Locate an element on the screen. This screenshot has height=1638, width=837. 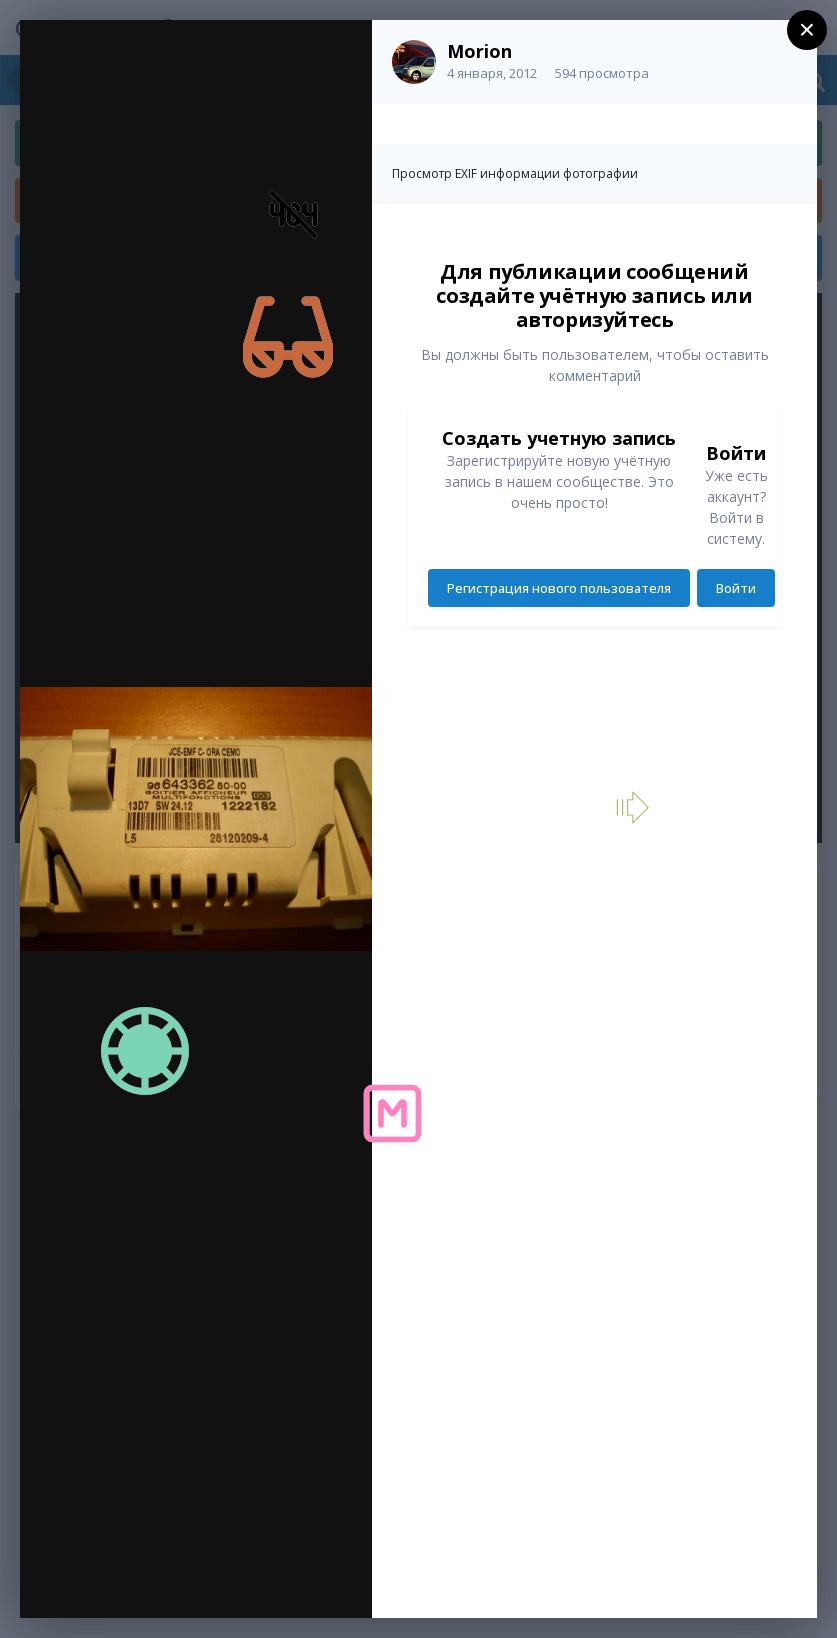
indicates 404 error detection is disabled is located at coordinates (293, 214).